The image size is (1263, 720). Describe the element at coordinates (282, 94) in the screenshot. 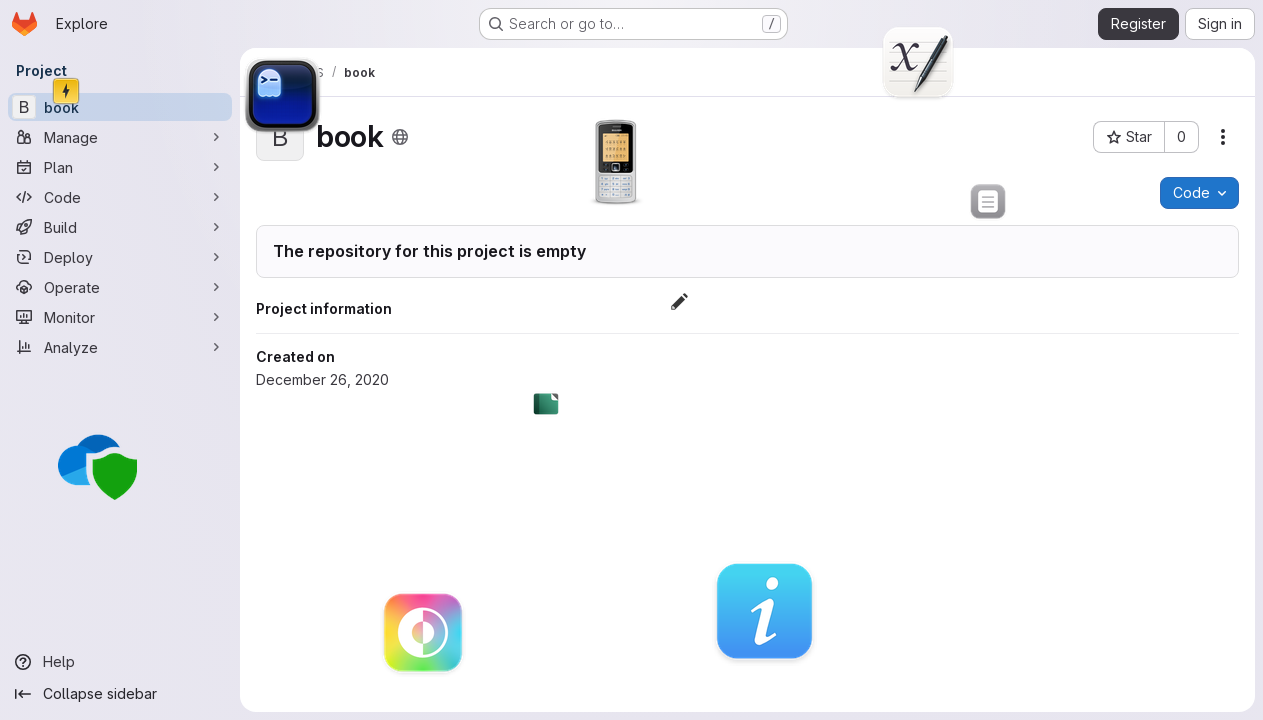

I see `open ghostty terminal emulator` at that location.